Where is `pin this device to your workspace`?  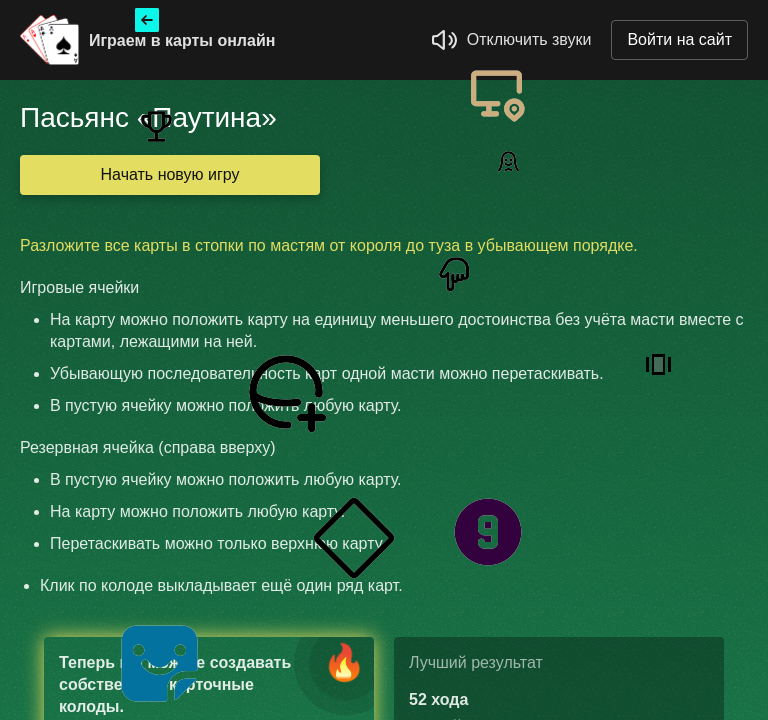 pin this device to your workspace is located at coordinates (496, 93).